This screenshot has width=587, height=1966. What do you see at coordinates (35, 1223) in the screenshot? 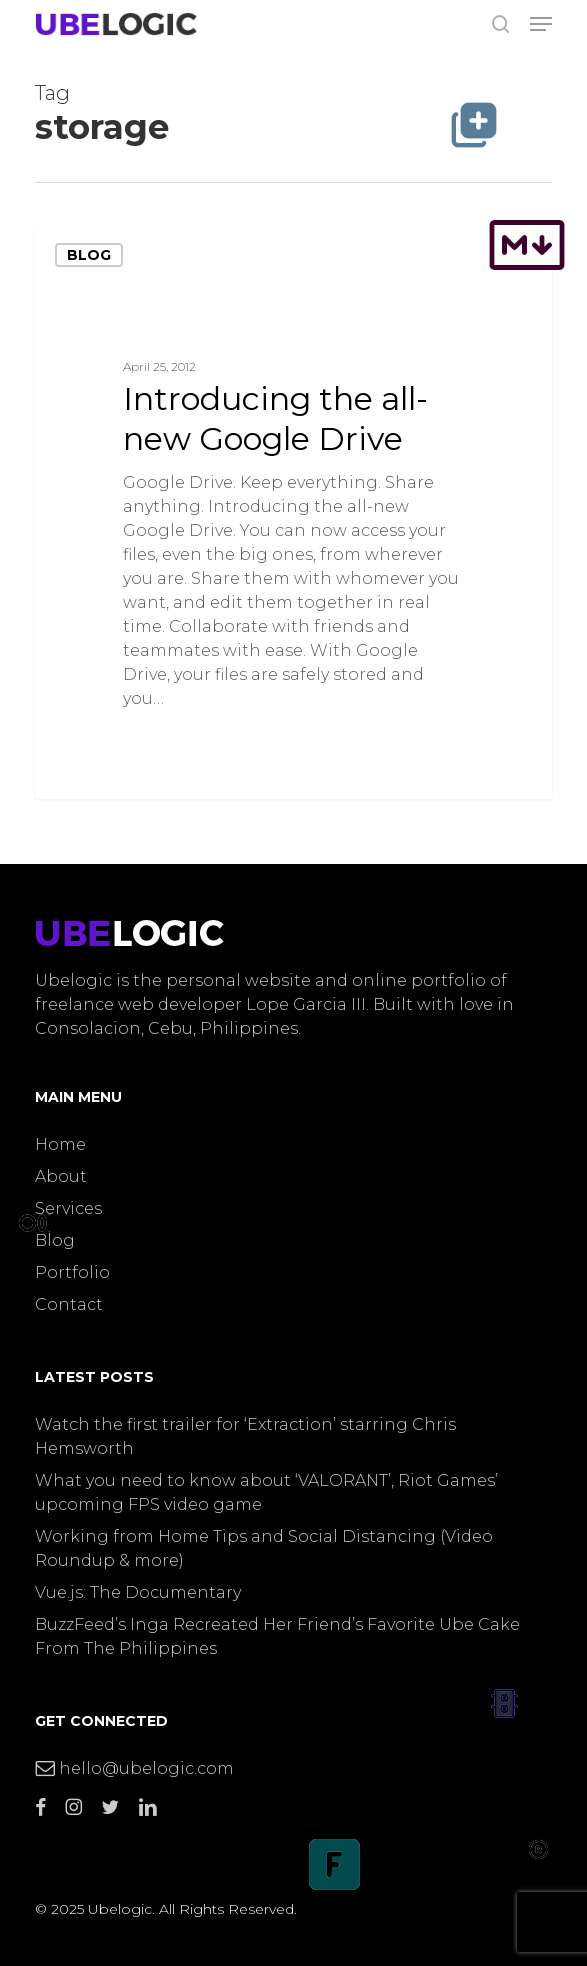
I see `open the Medium app` at bounding box center [35, 1223].